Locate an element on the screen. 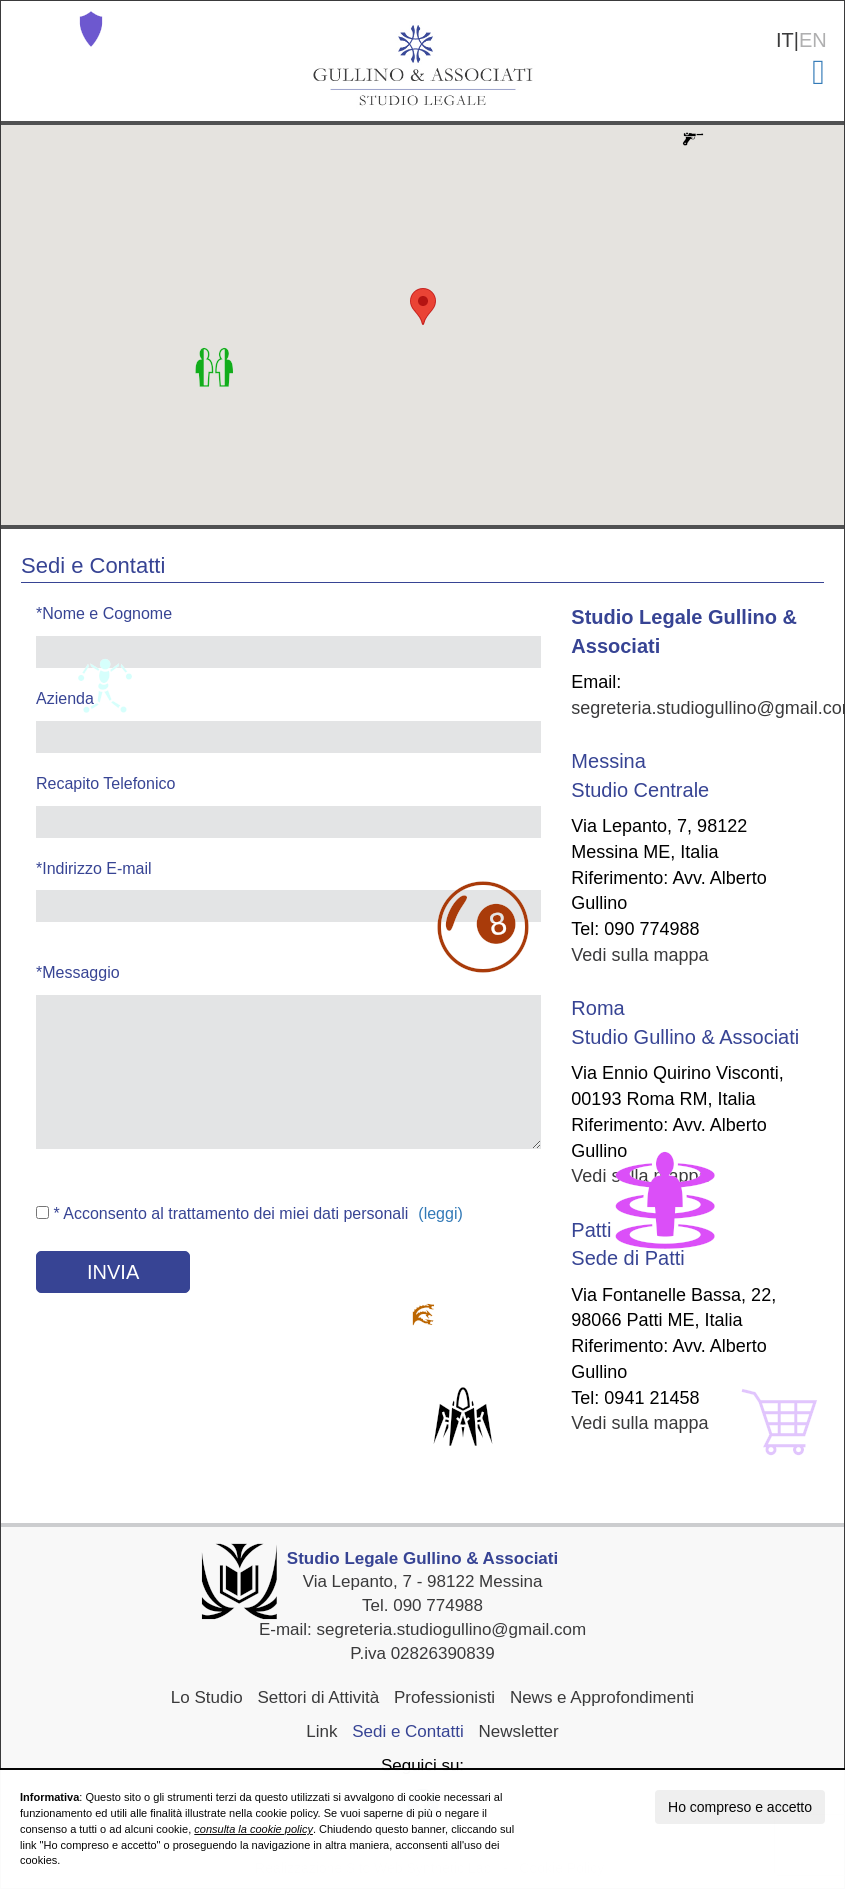 This screenshot has height=1889, width=845. view your shopping cart is located at coordinates (782, 1422).